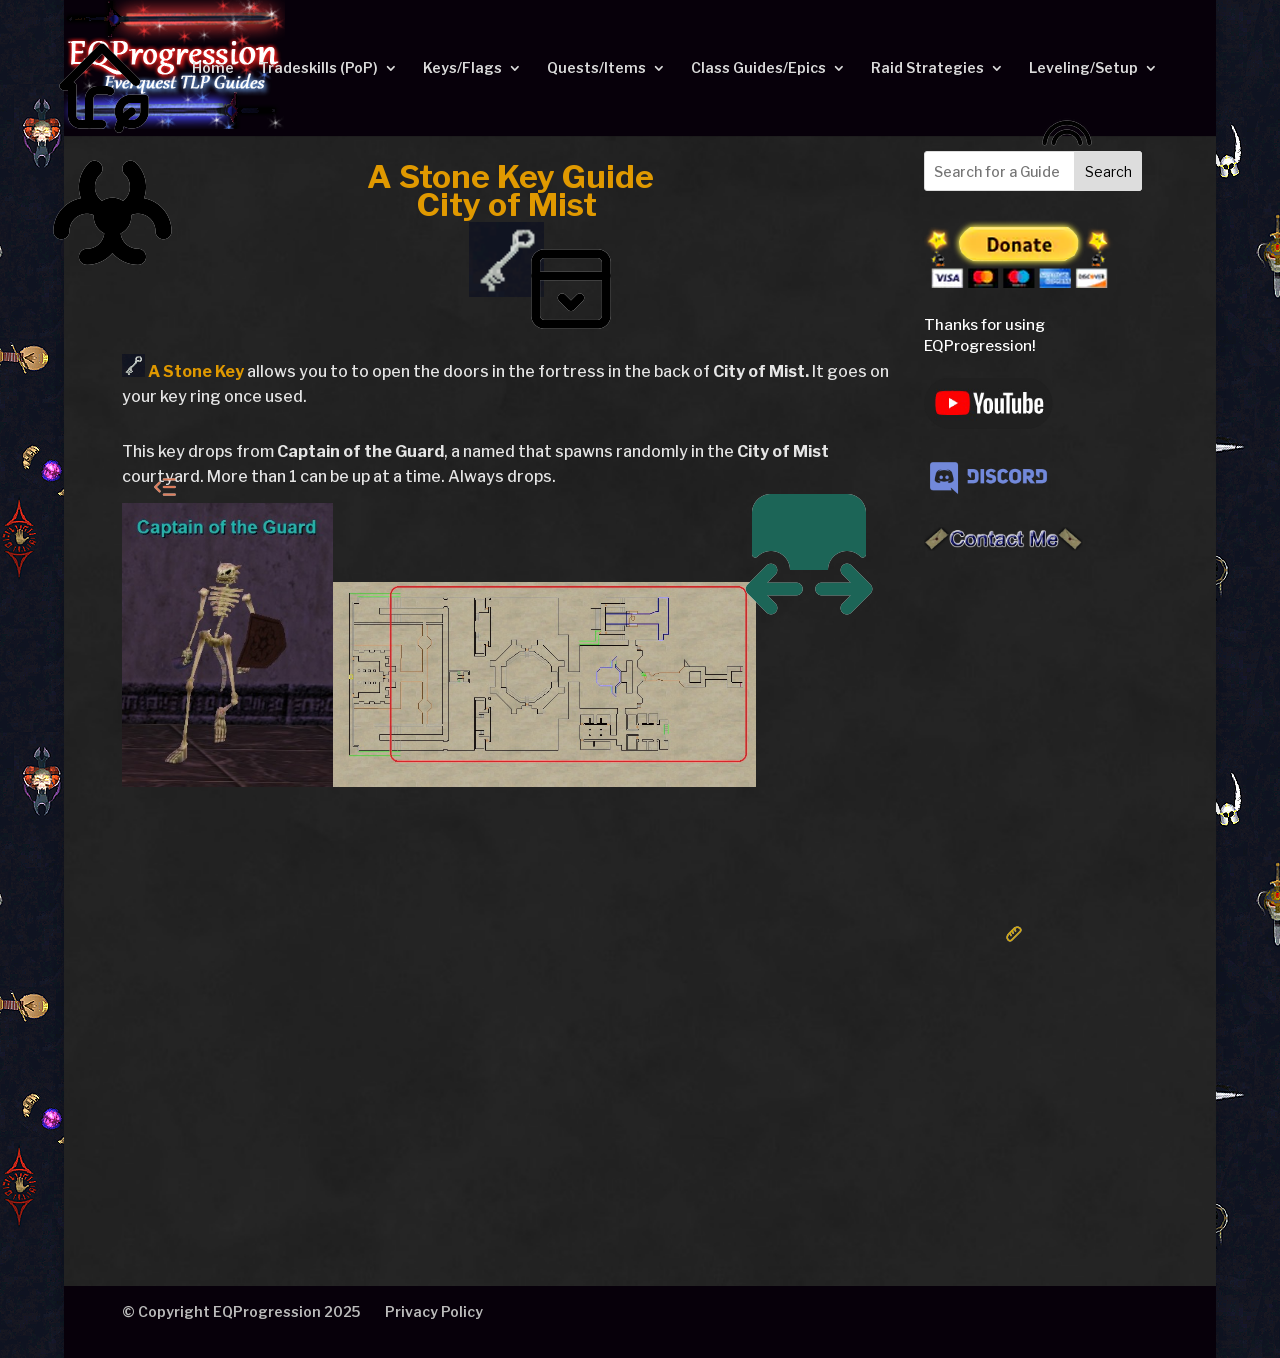  I want to click on indicates hazardous or biohazardous material warning, so click(112, 216).